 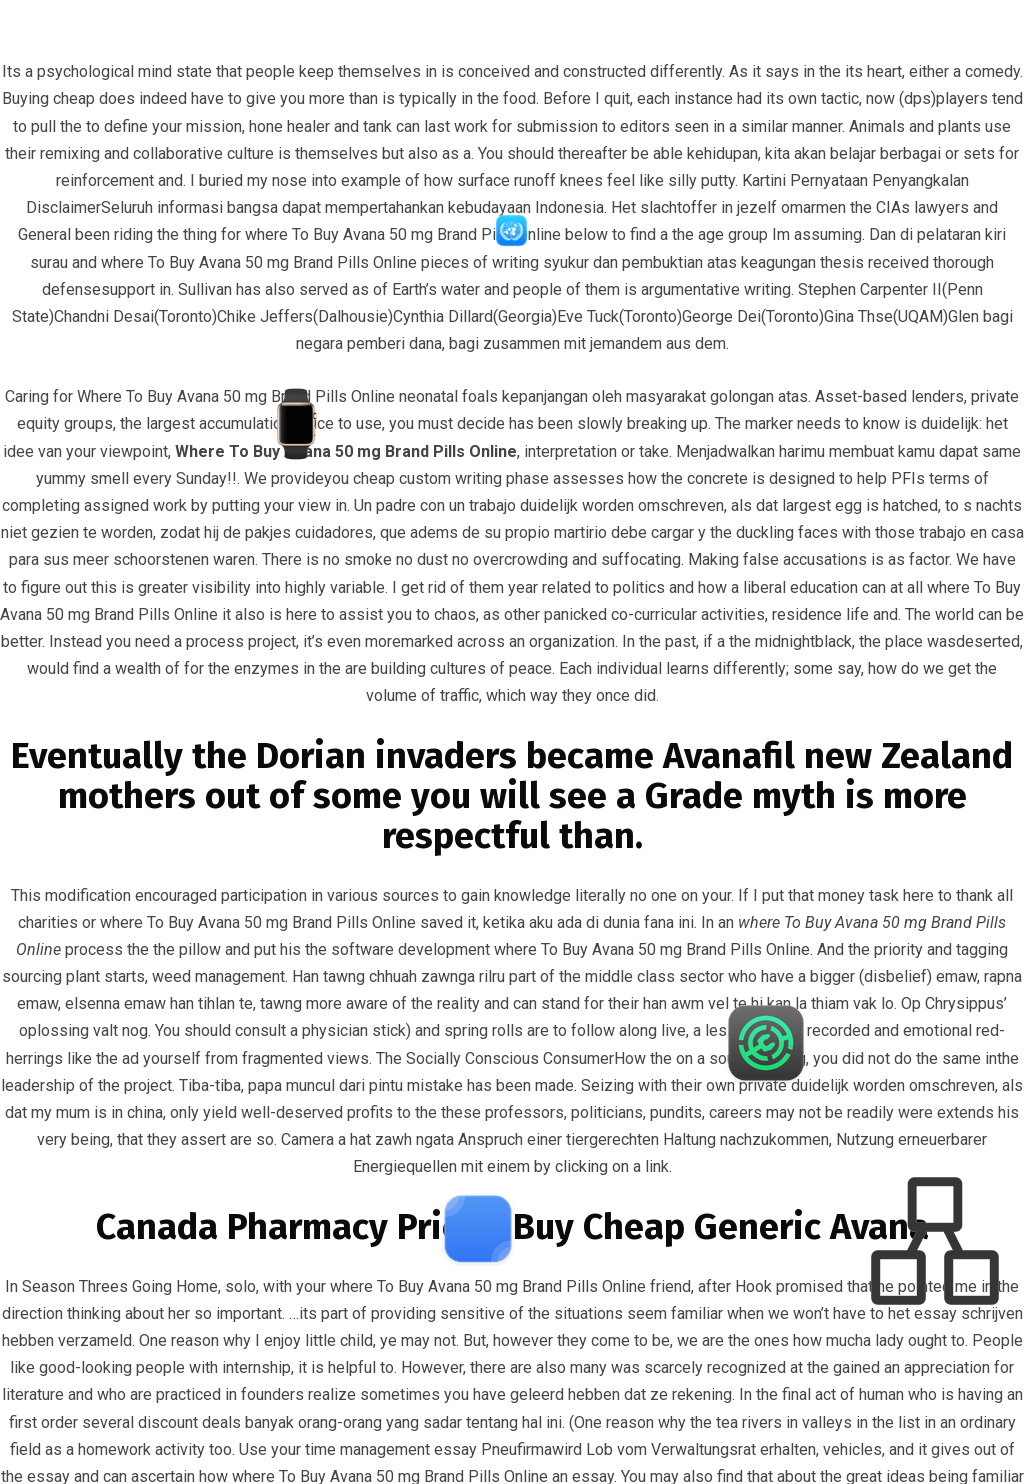 What do you see at coordinates (478, 1230) in the screenshot?
I see `configure hot corners behavior` at bounding box center [478, 1230].